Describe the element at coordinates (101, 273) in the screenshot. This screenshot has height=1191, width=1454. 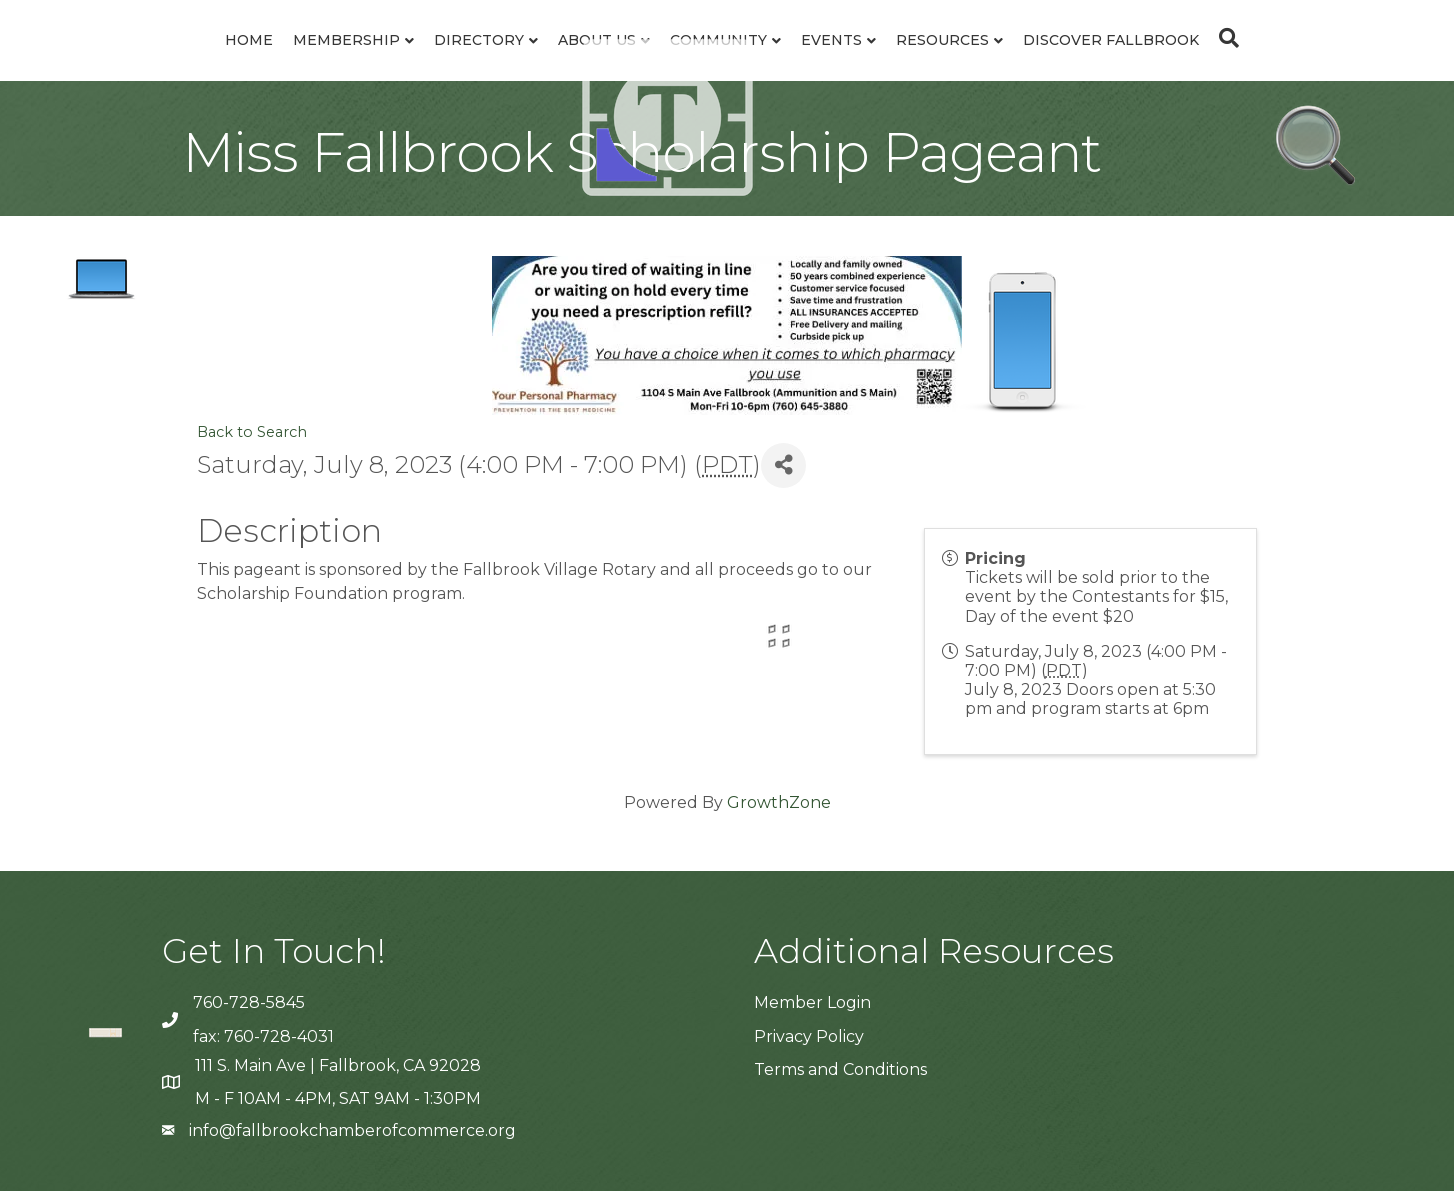
I see `macbook pro device identifier in system settings` at that location.